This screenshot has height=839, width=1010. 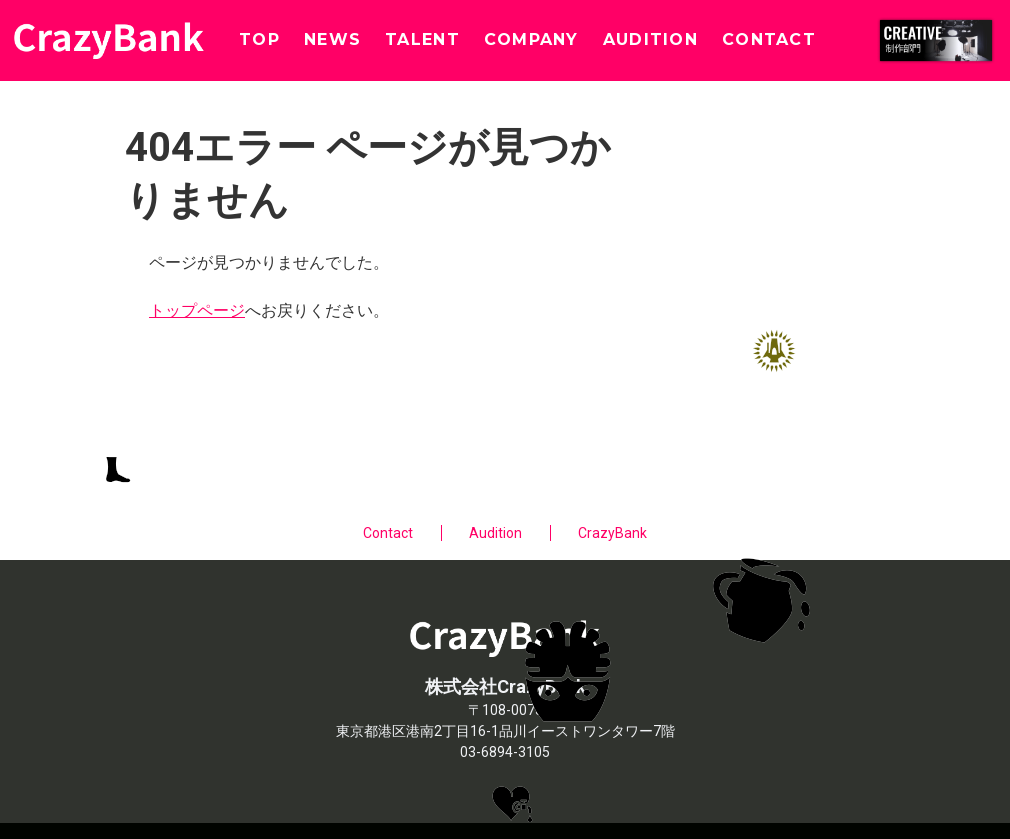 I want to click on tap into health or life resources, so click(x=512, y=802).